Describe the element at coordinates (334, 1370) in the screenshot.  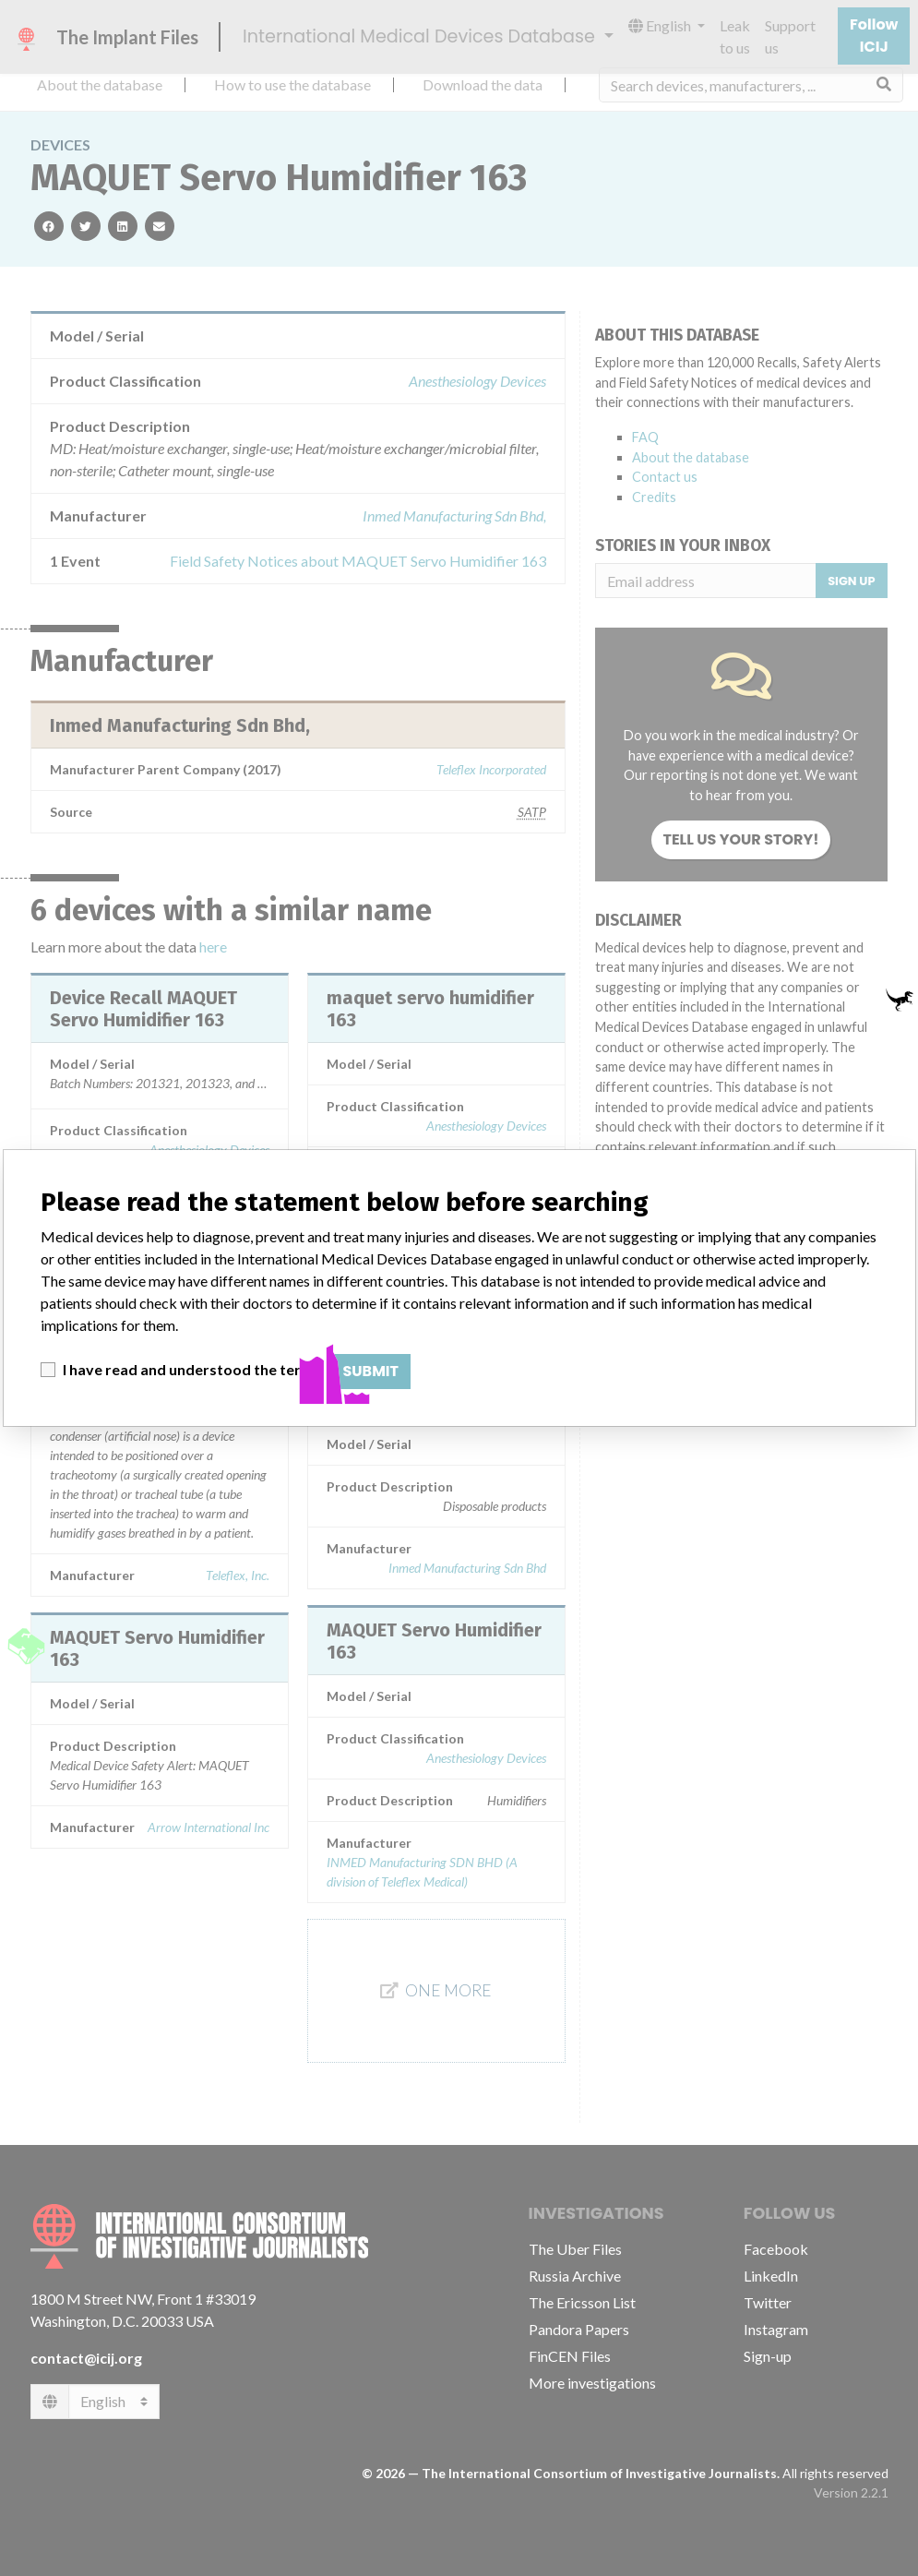
I see `dam or hydroelectric structure in a game interface` at that location.